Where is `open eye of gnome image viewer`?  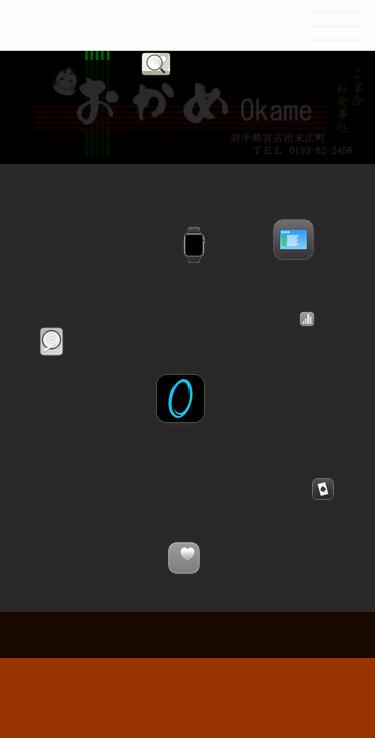 open eye of gnome image viewer is located at coordinates (156, 64).